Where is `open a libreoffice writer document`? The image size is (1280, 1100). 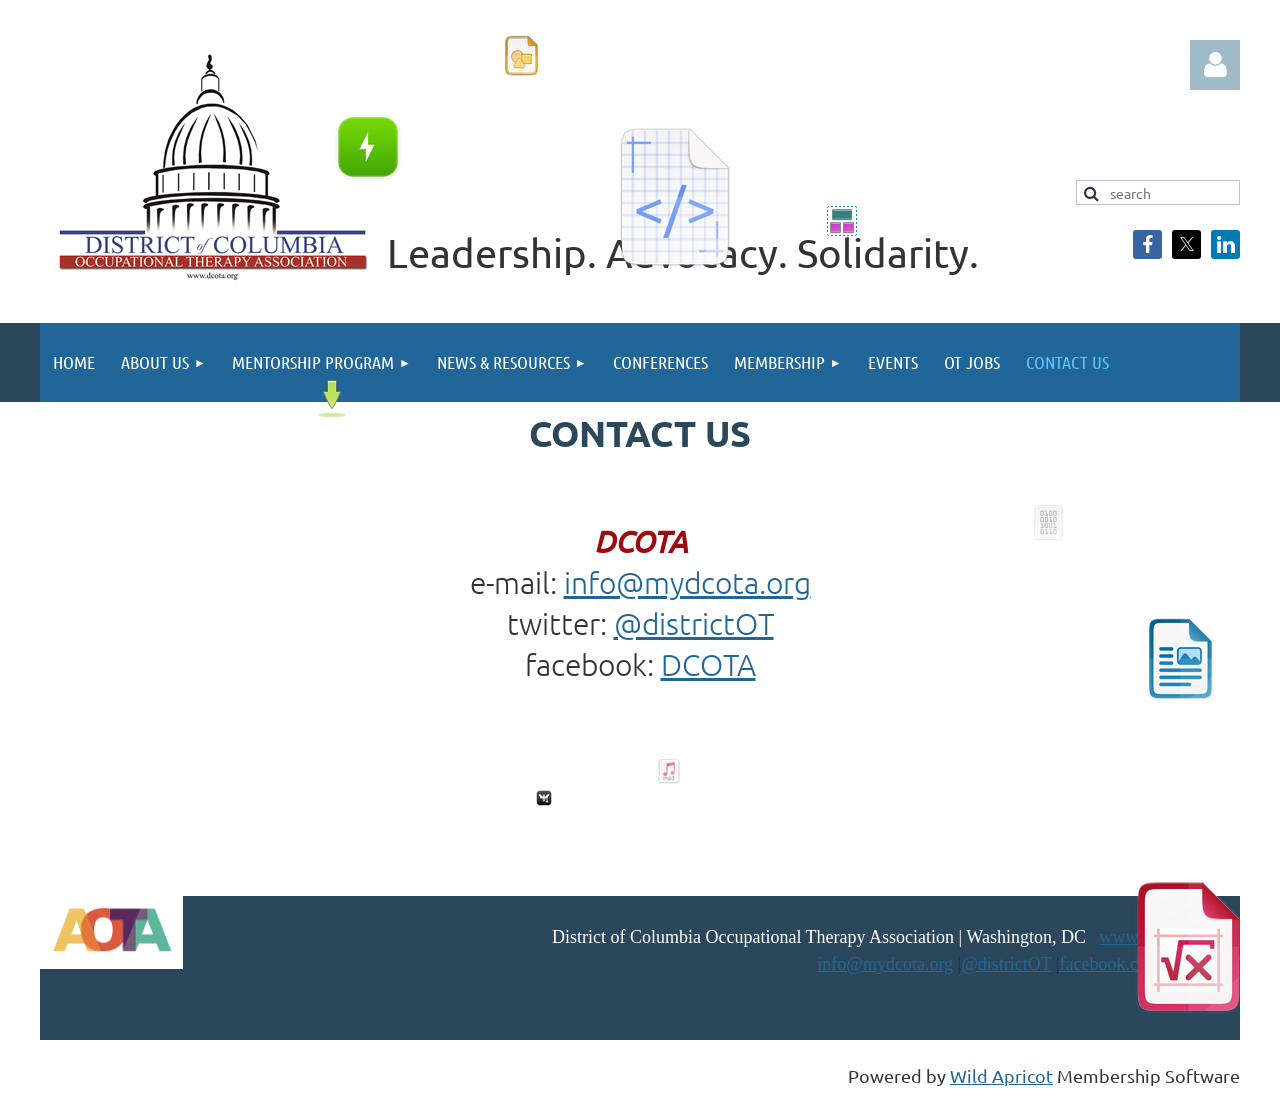
open a libreoffice writer document is located at coordinates (1180, 658).